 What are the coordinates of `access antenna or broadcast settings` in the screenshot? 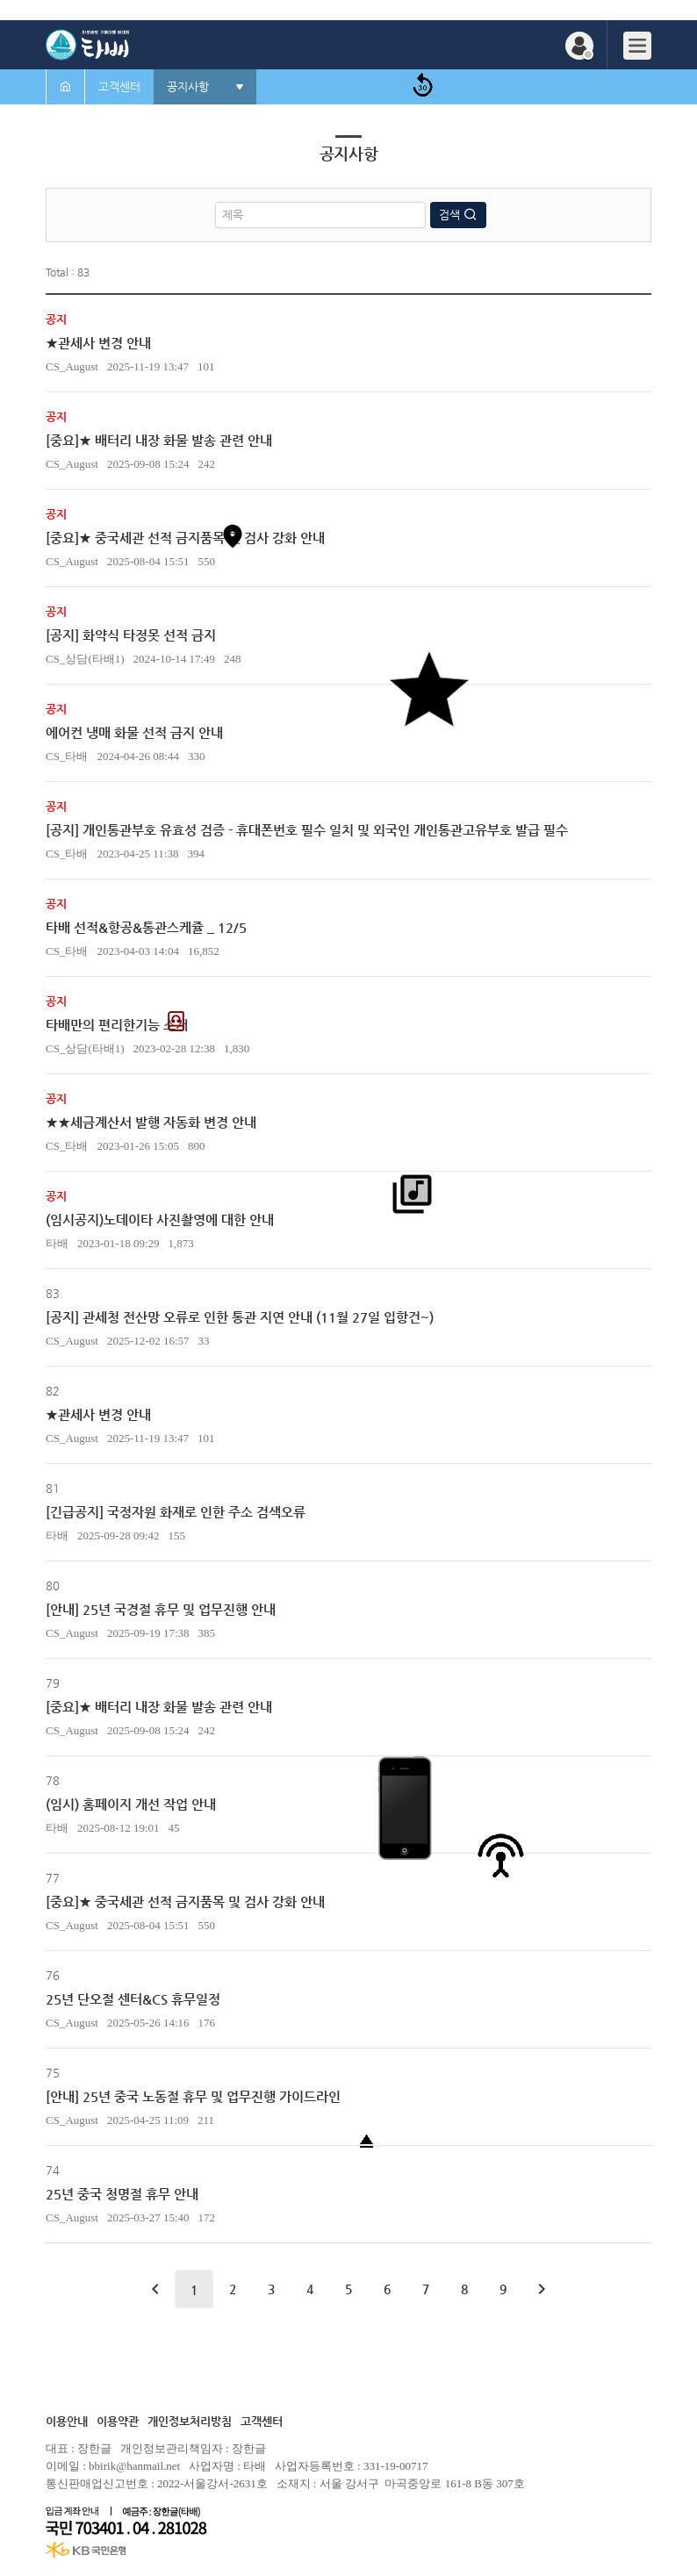 It's located at (500, 1856).